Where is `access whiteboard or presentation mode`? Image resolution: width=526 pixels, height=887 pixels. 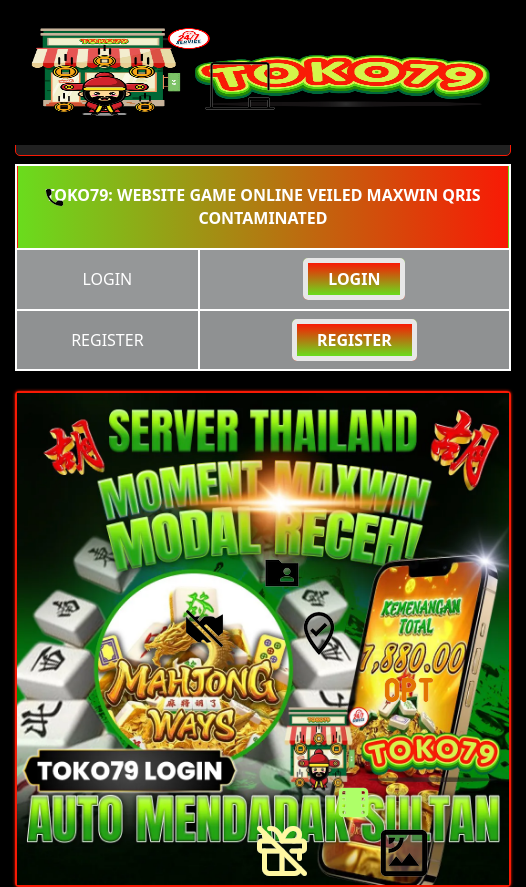
access whiteboard or presentation mode is located at coordinates (240, 87).